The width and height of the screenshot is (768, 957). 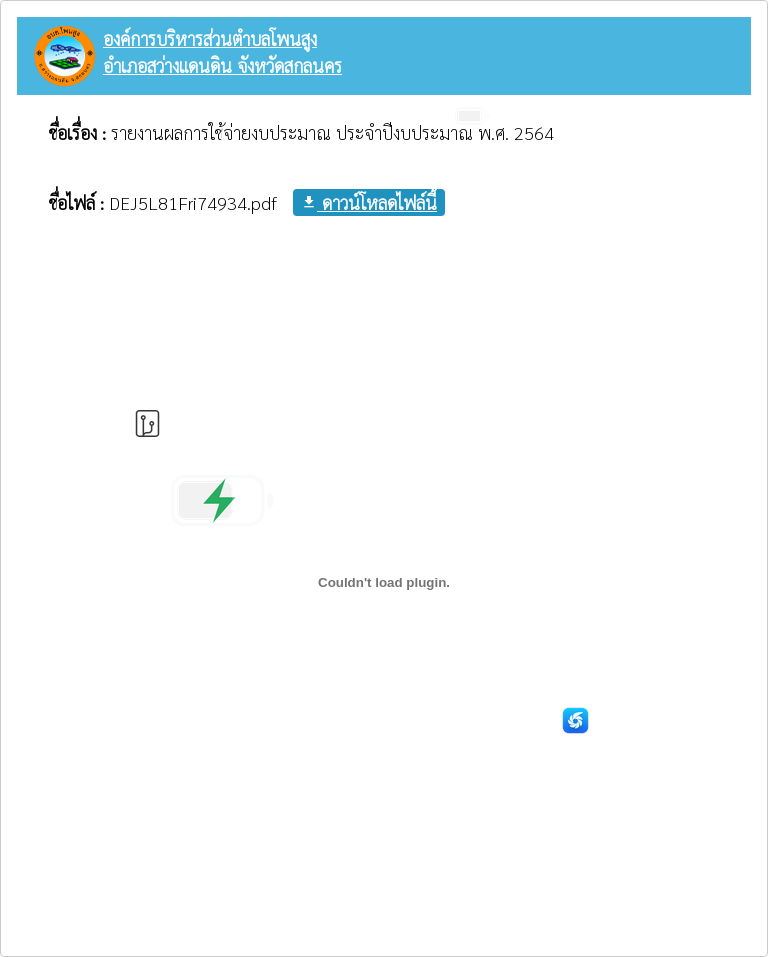 What do you see at coordinates (575, 720) in the screenshot?
I see `open shutter screenshot tool` at bounding box center [575, 720].